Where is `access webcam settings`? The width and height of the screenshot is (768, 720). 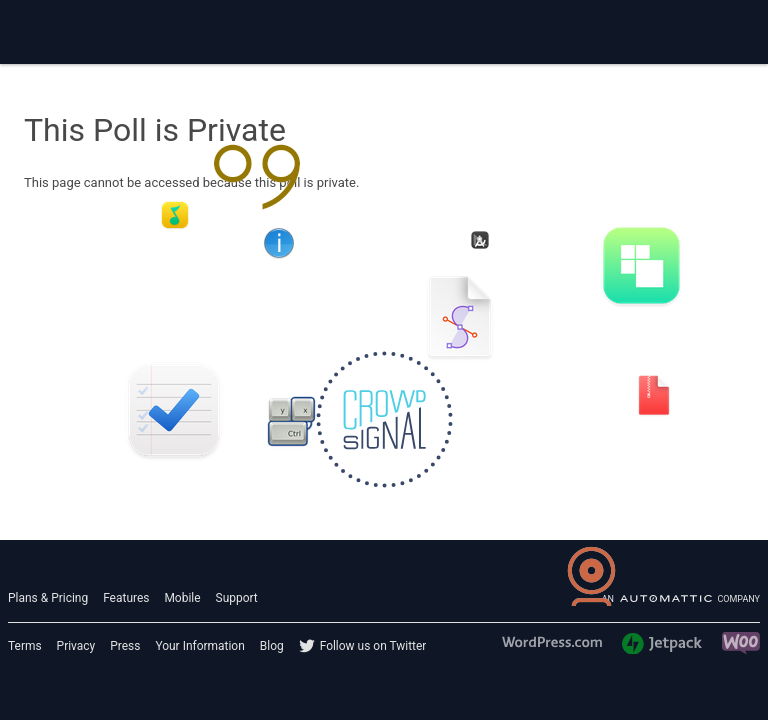 access webcam settings is located at coordinates (591, 574).